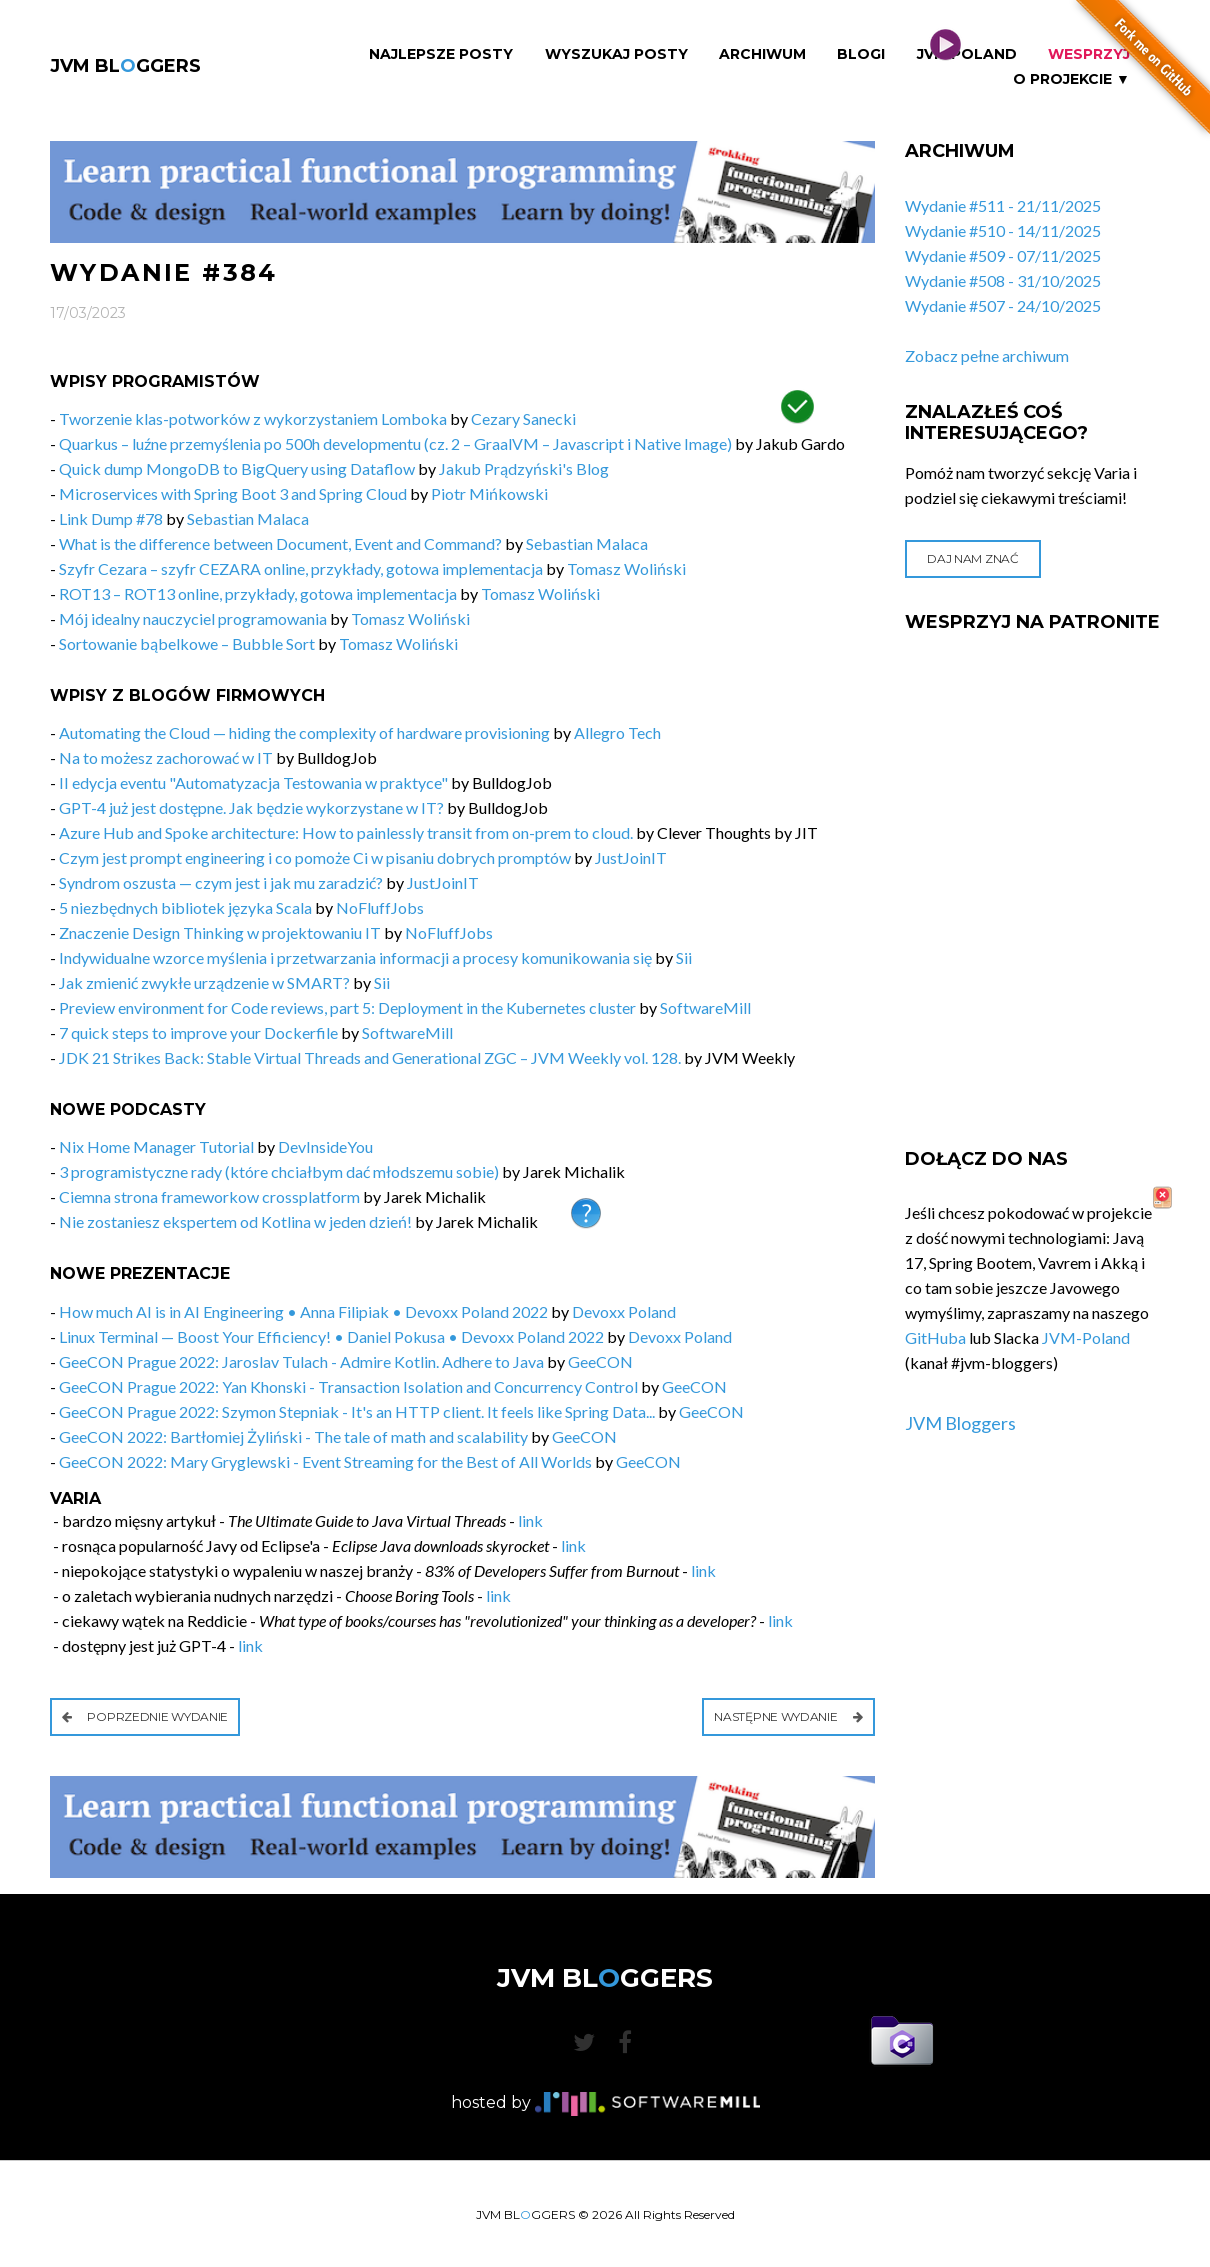 Image resolution: width=1210 pixels, height=2267 pixels. Describe the element at coordinates (797, 406) in the screenshot. I see `indicates dropbox file is fully synced` at that location.